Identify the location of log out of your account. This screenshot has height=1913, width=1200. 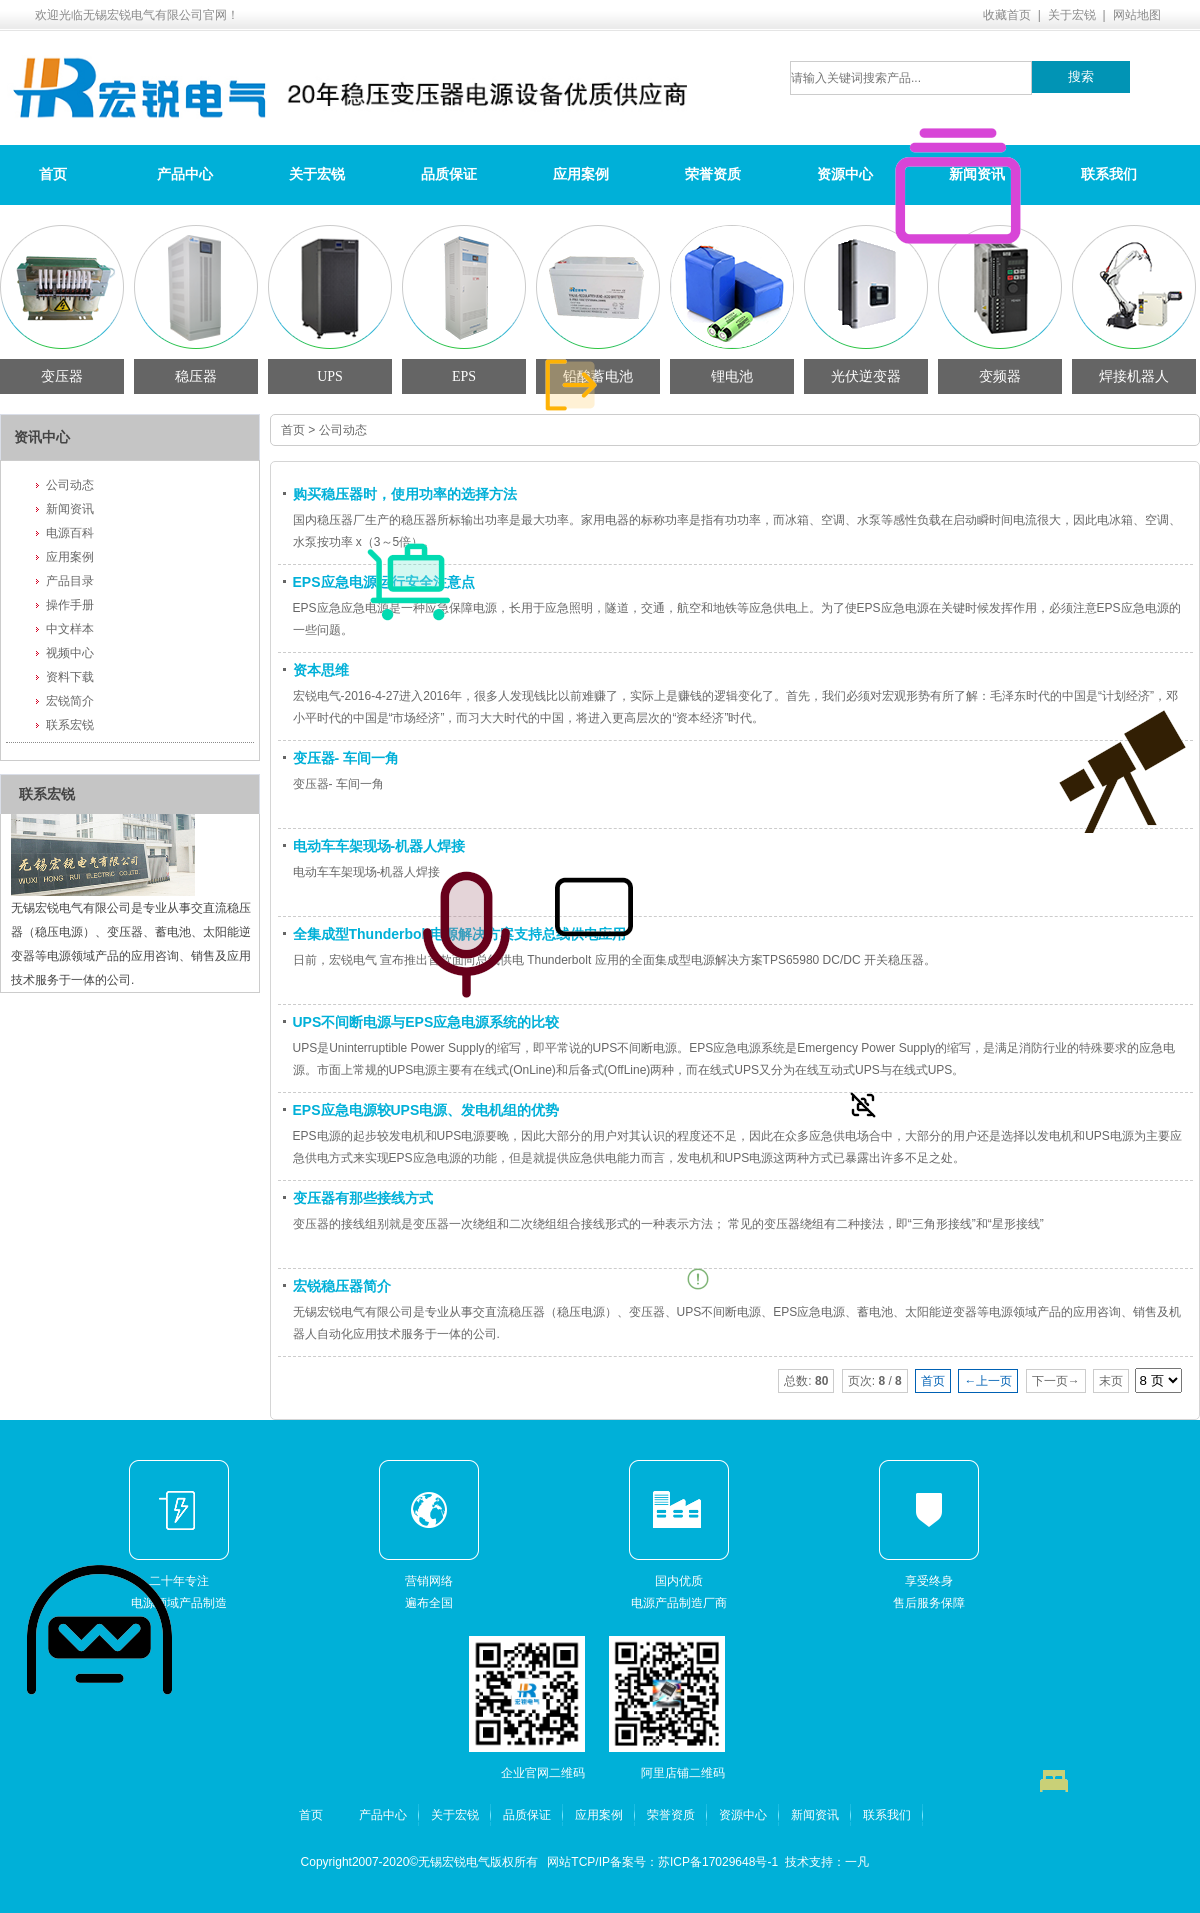
(569, 385).